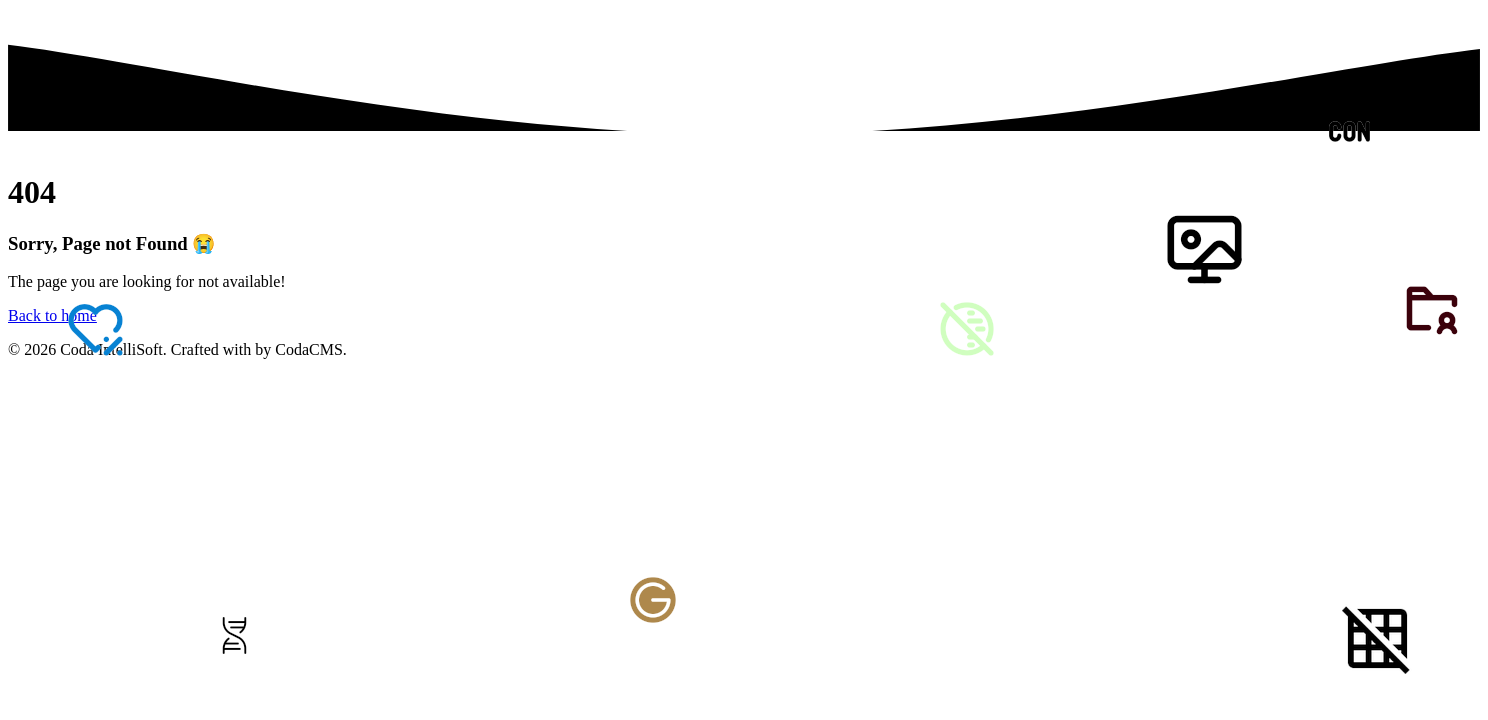 The image size is (1488, 720). I want to click on disable shadow effects, so click(967, 329).